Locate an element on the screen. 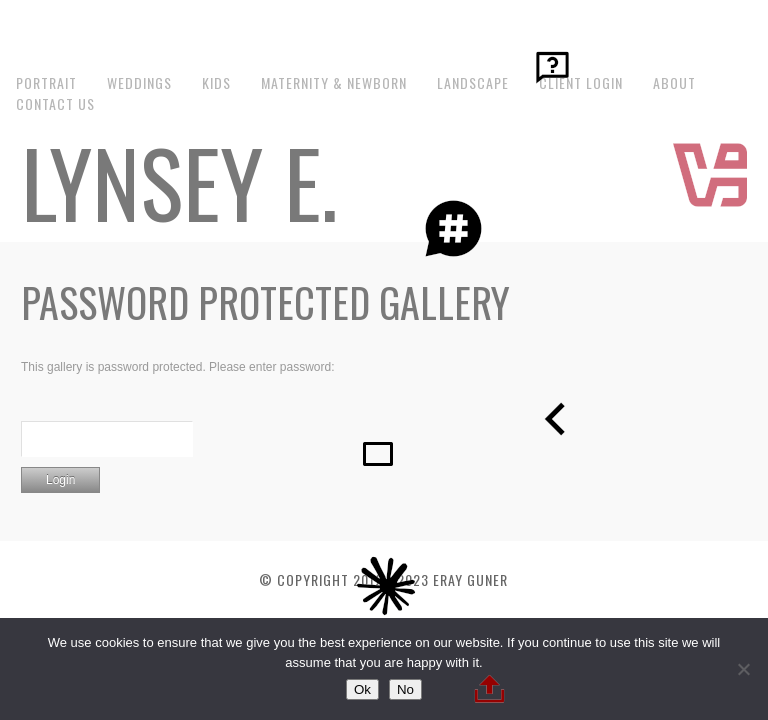  open the Claude AI assistant app is located at coordinates (386, 586).